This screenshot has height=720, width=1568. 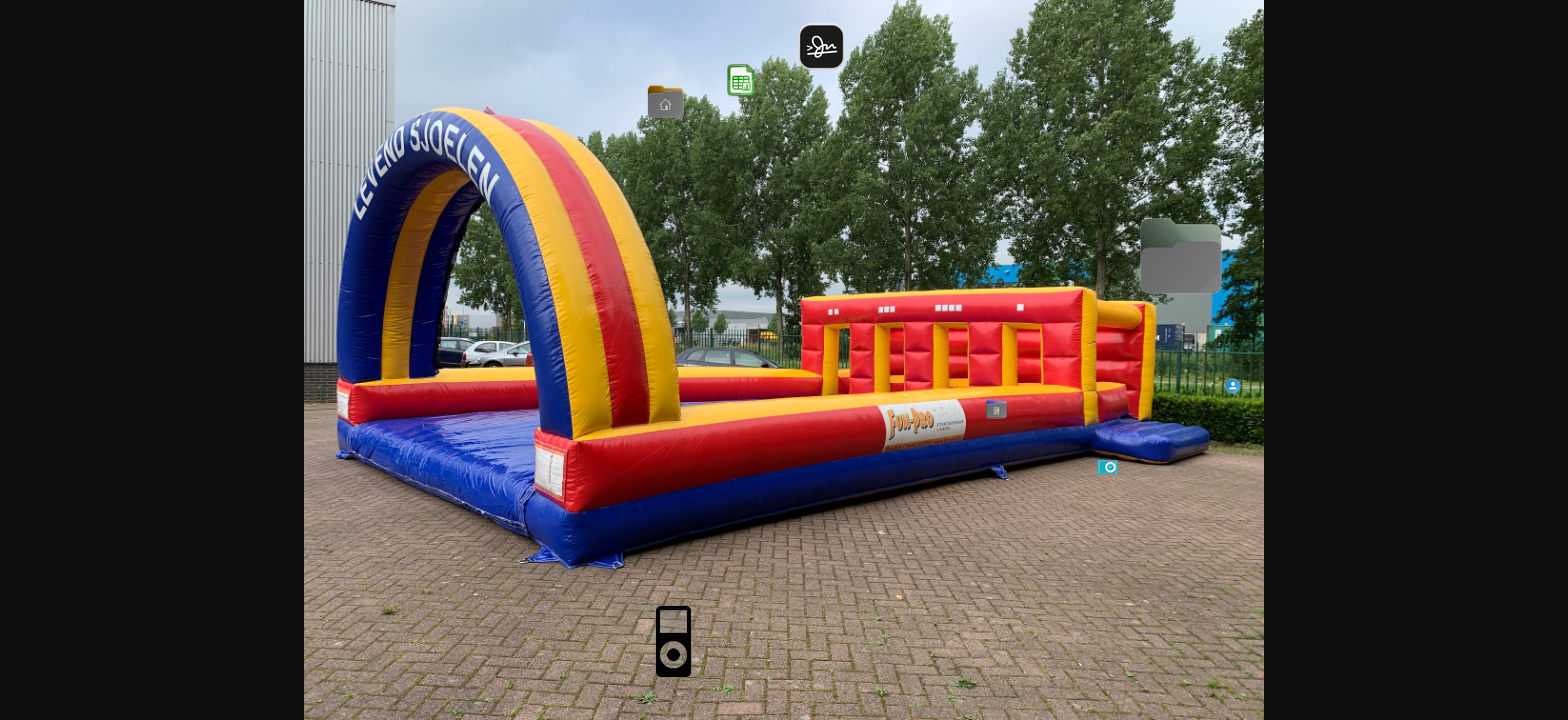 What do you see at coordinates (996, 408) in the screenshot?
I see `open templates folder` at bounding box center [996, 408].